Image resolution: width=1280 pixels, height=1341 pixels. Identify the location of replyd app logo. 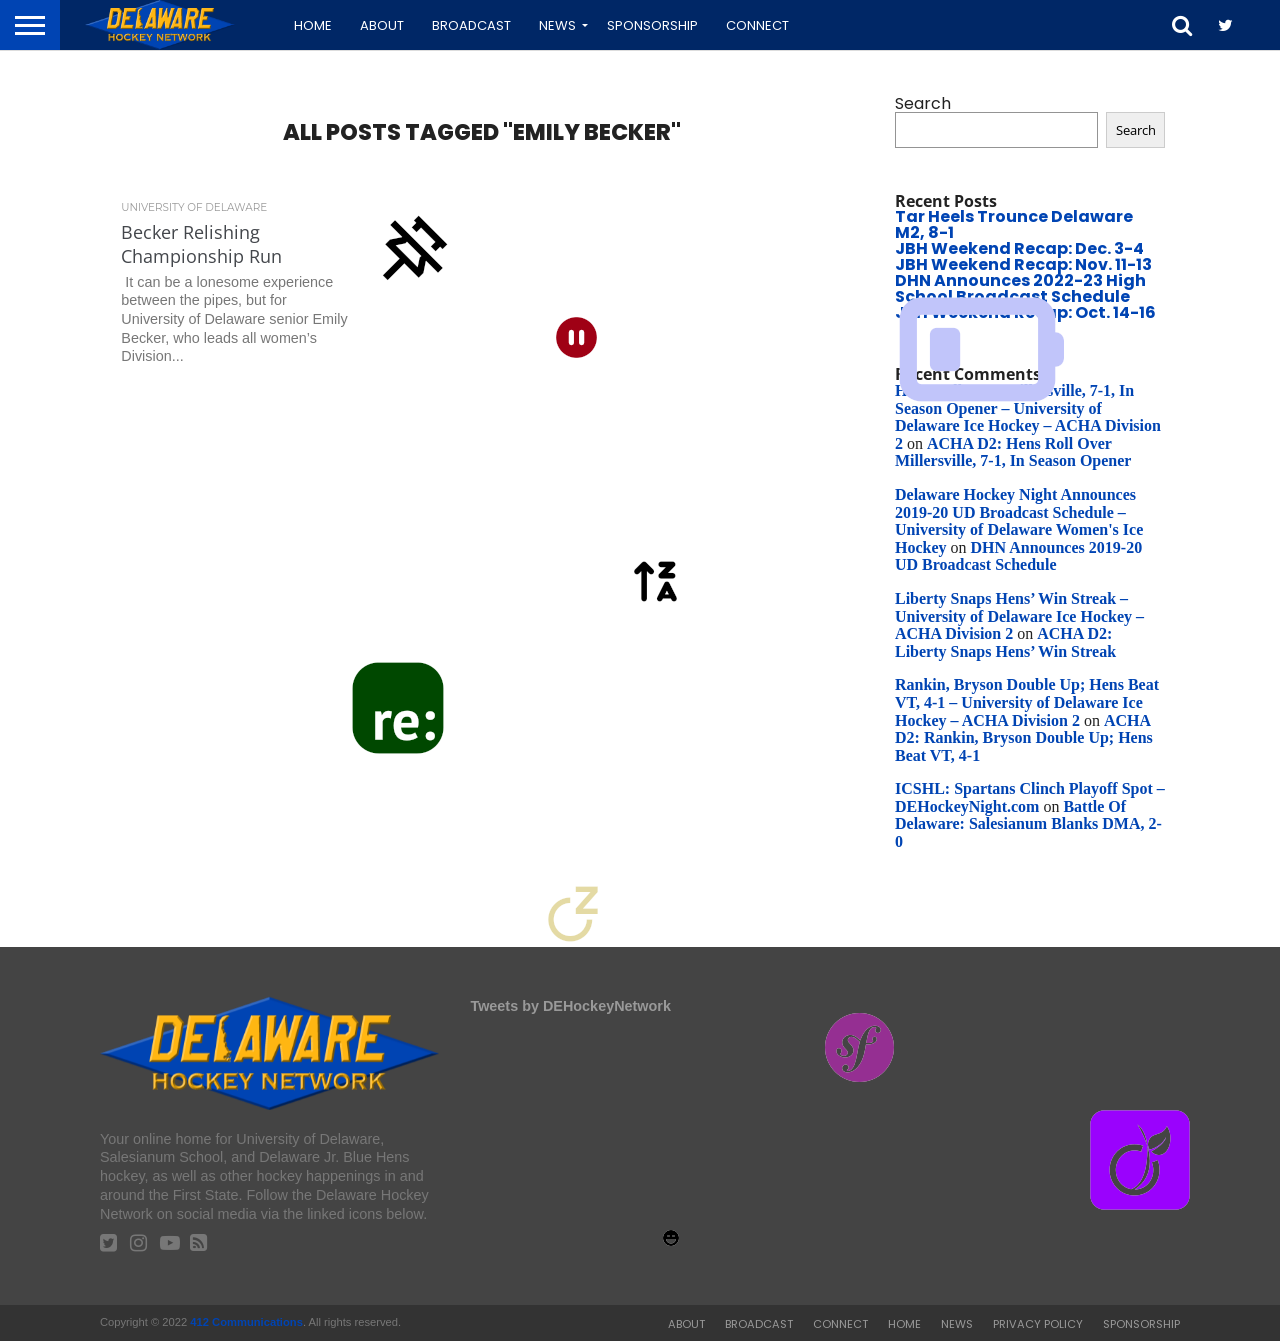
(398, 708).